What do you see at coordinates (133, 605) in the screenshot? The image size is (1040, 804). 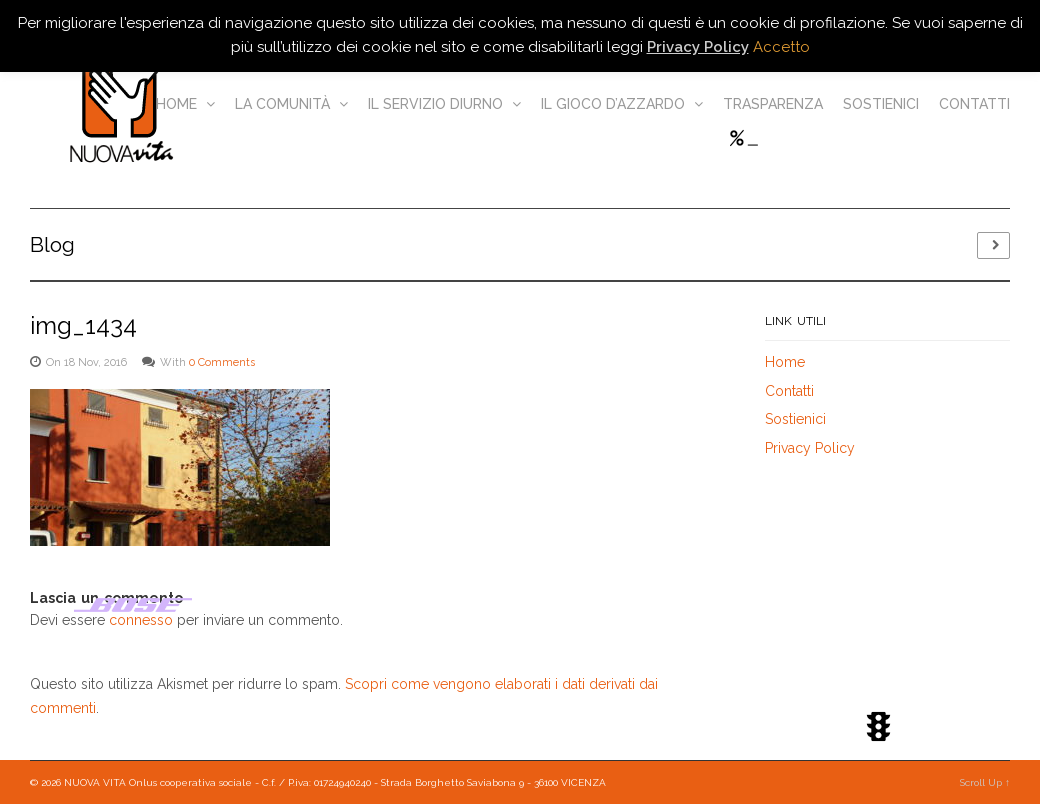 I see `visit the Bose website or store` at bounding box center [133, 605].